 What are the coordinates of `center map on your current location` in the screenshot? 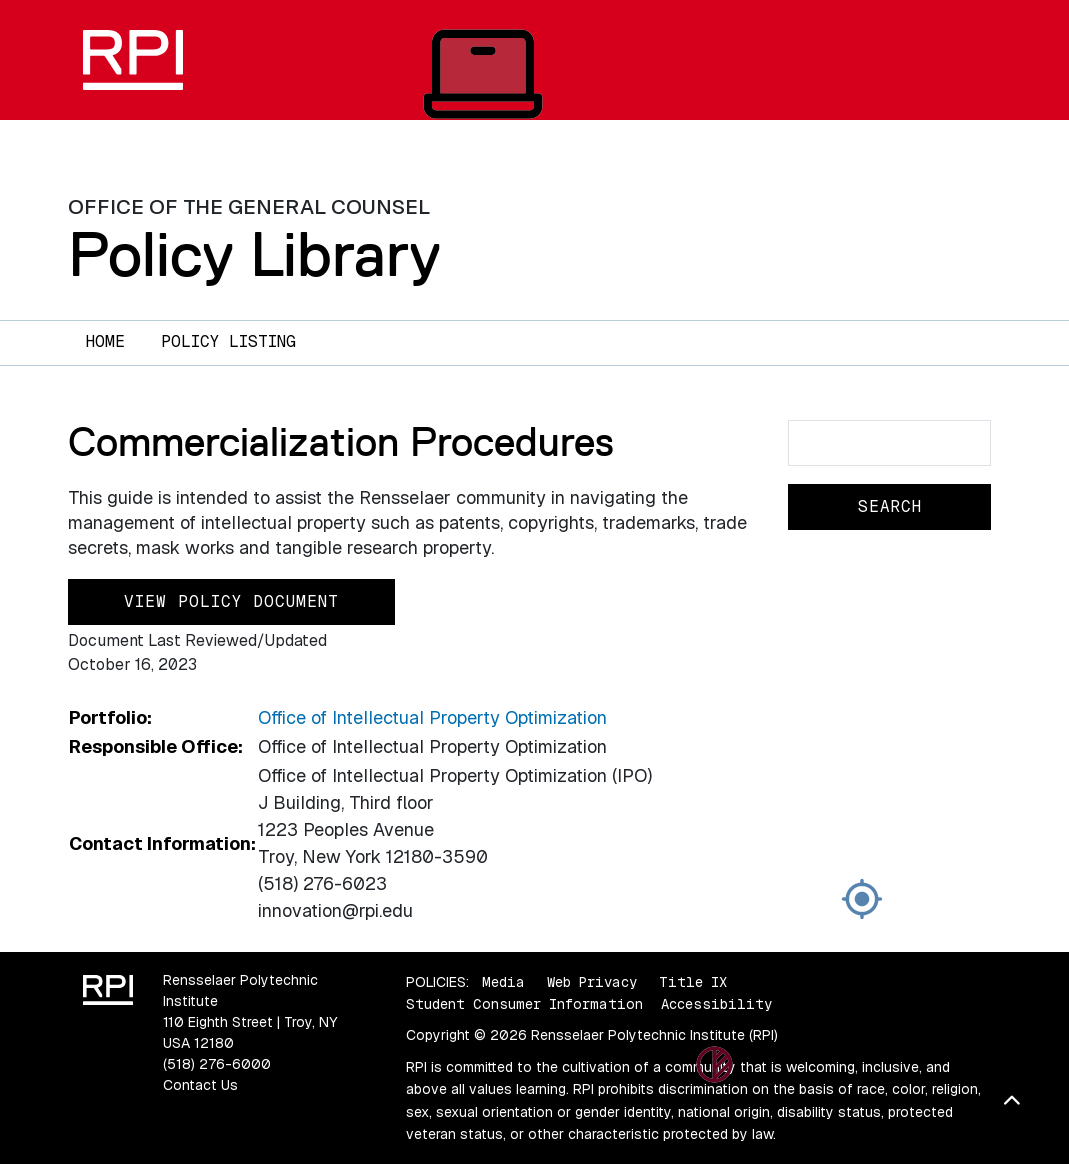 It's located at (862, 899).